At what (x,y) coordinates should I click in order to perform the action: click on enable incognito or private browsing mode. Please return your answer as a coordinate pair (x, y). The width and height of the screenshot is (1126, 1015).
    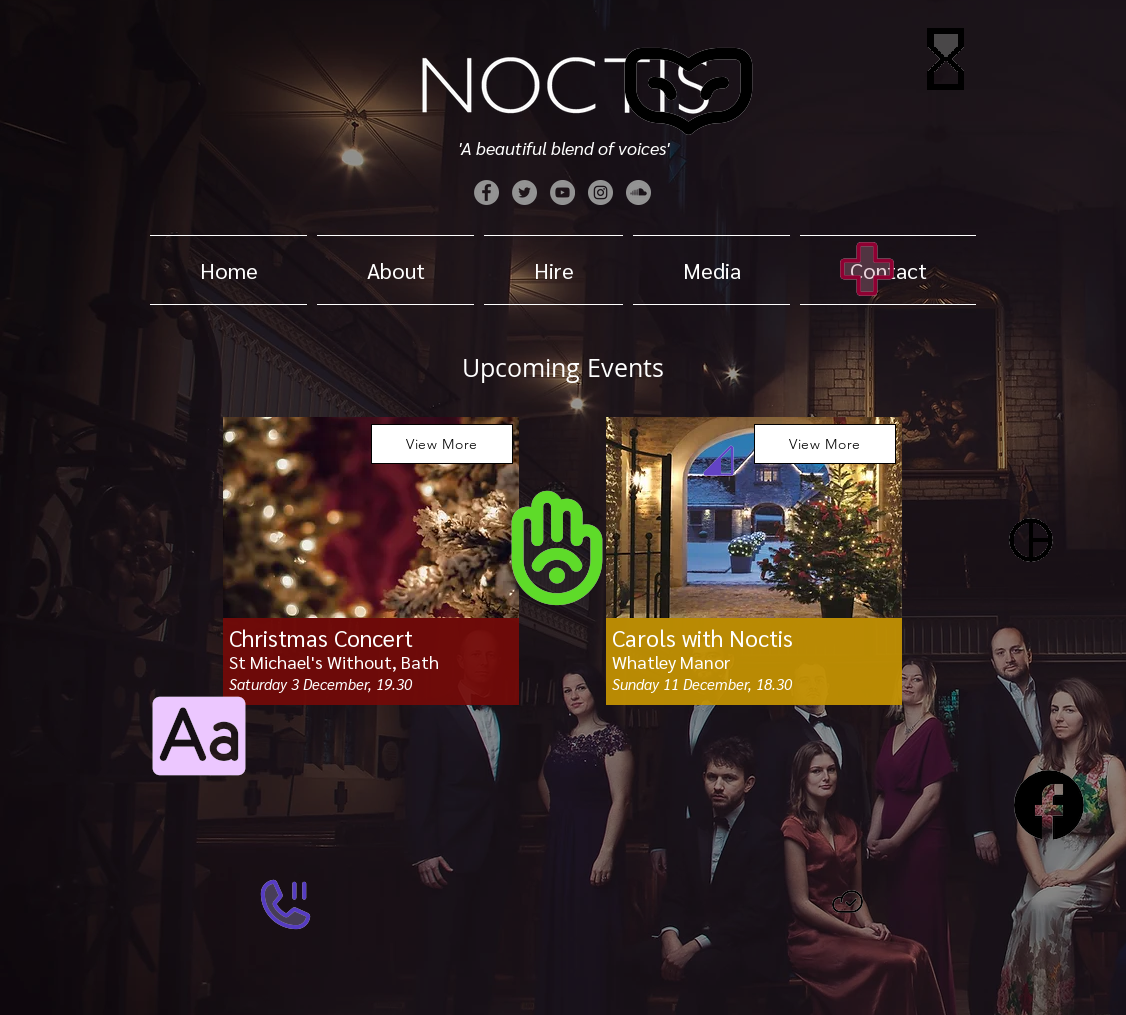
    Looking at the image, I should click on (688, 88).